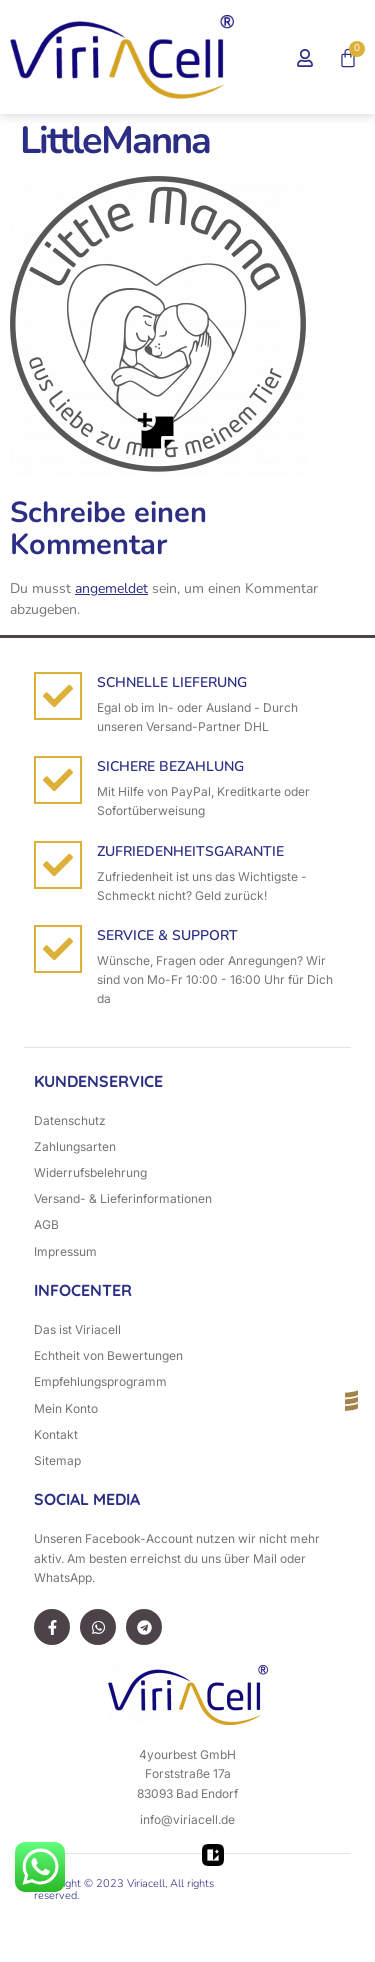 The image size is (375, 1962). What do you see at coordinates (213, 1855) in the screenshot?
I see `open lunacy design application` at bounding box center [213, 1855].